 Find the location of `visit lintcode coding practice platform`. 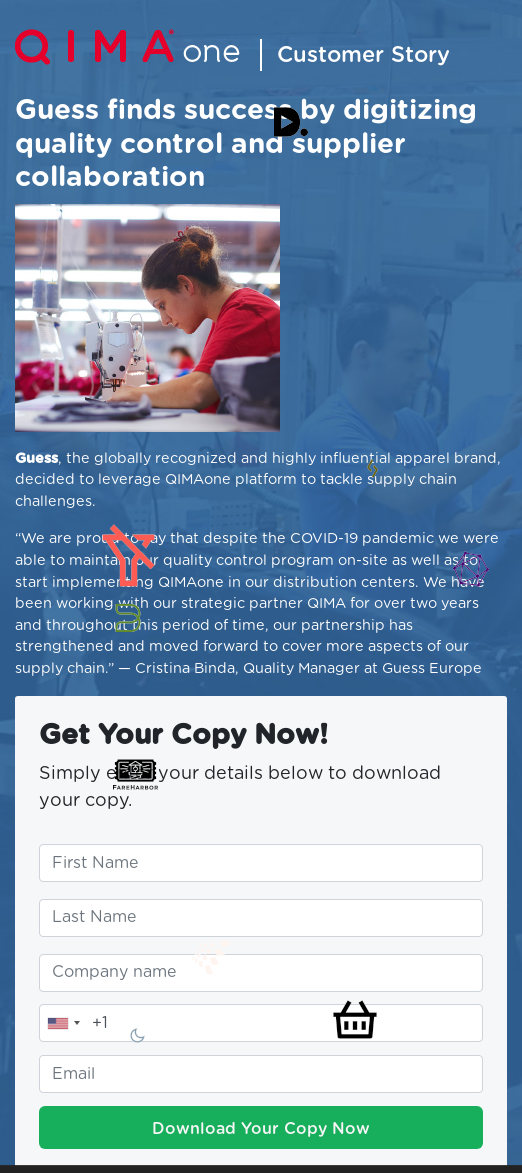

visit lintcode coding practice platform is located at coordinates (372, 468).